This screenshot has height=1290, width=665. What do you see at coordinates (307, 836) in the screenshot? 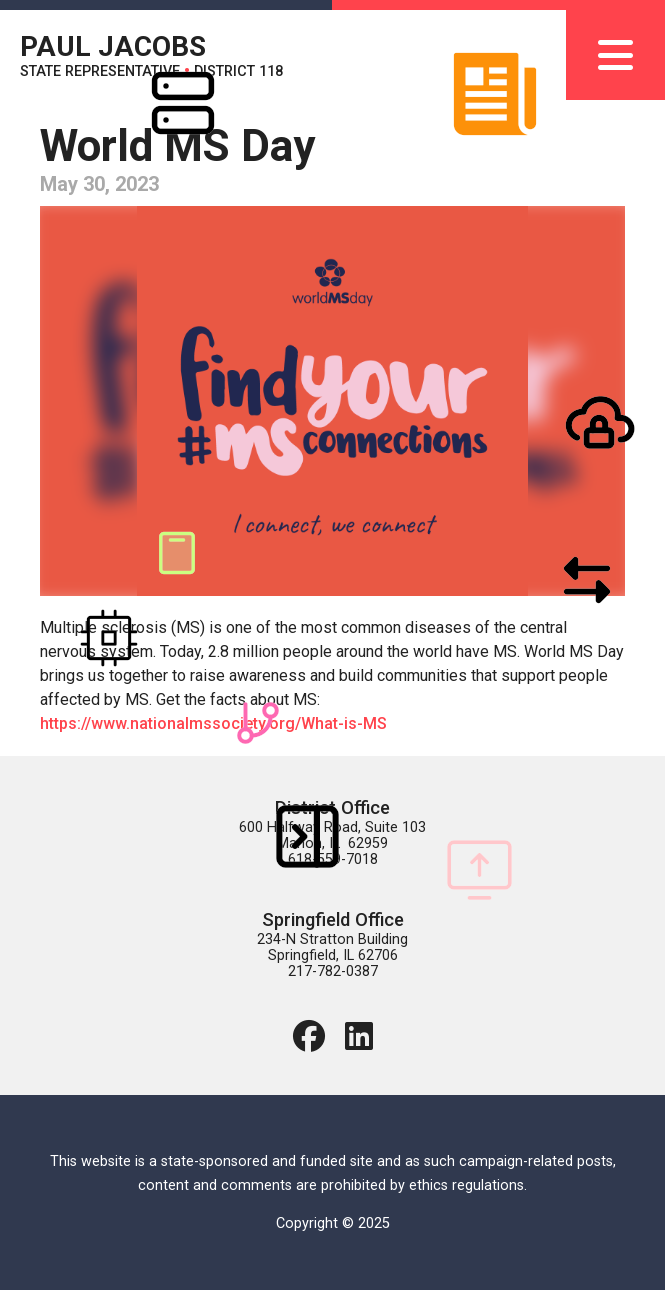
I see `close the right side panel` at bounding box center [307, 836].